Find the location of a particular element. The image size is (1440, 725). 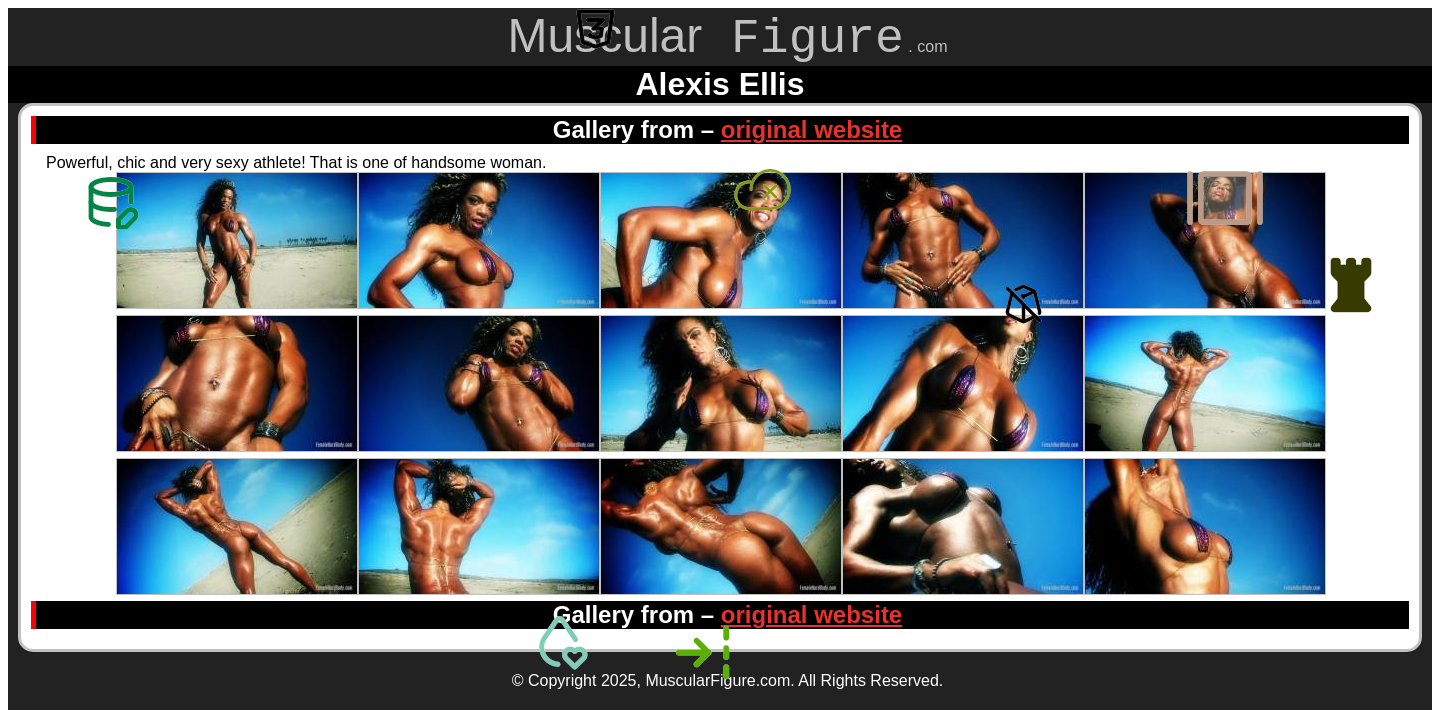

donate blood or support blood donation is located at coordinates (559, 641).